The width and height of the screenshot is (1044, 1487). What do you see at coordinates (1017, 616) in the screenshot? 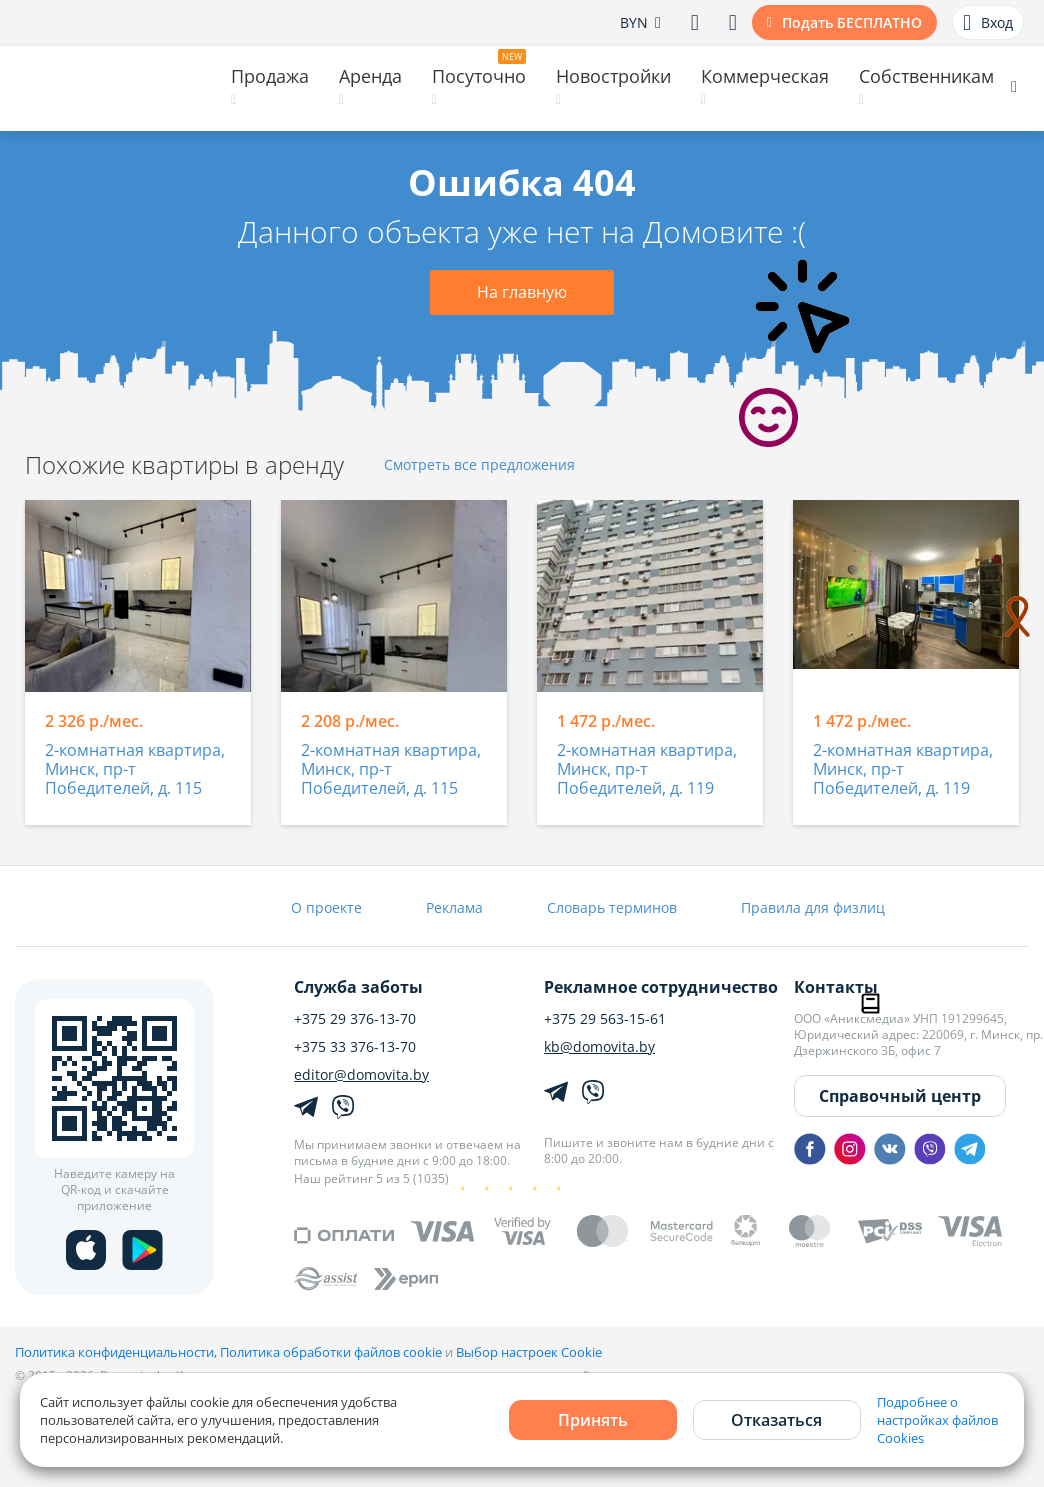
I see `health awareness or medical cause symbol` at bounding box center [1017, 616].